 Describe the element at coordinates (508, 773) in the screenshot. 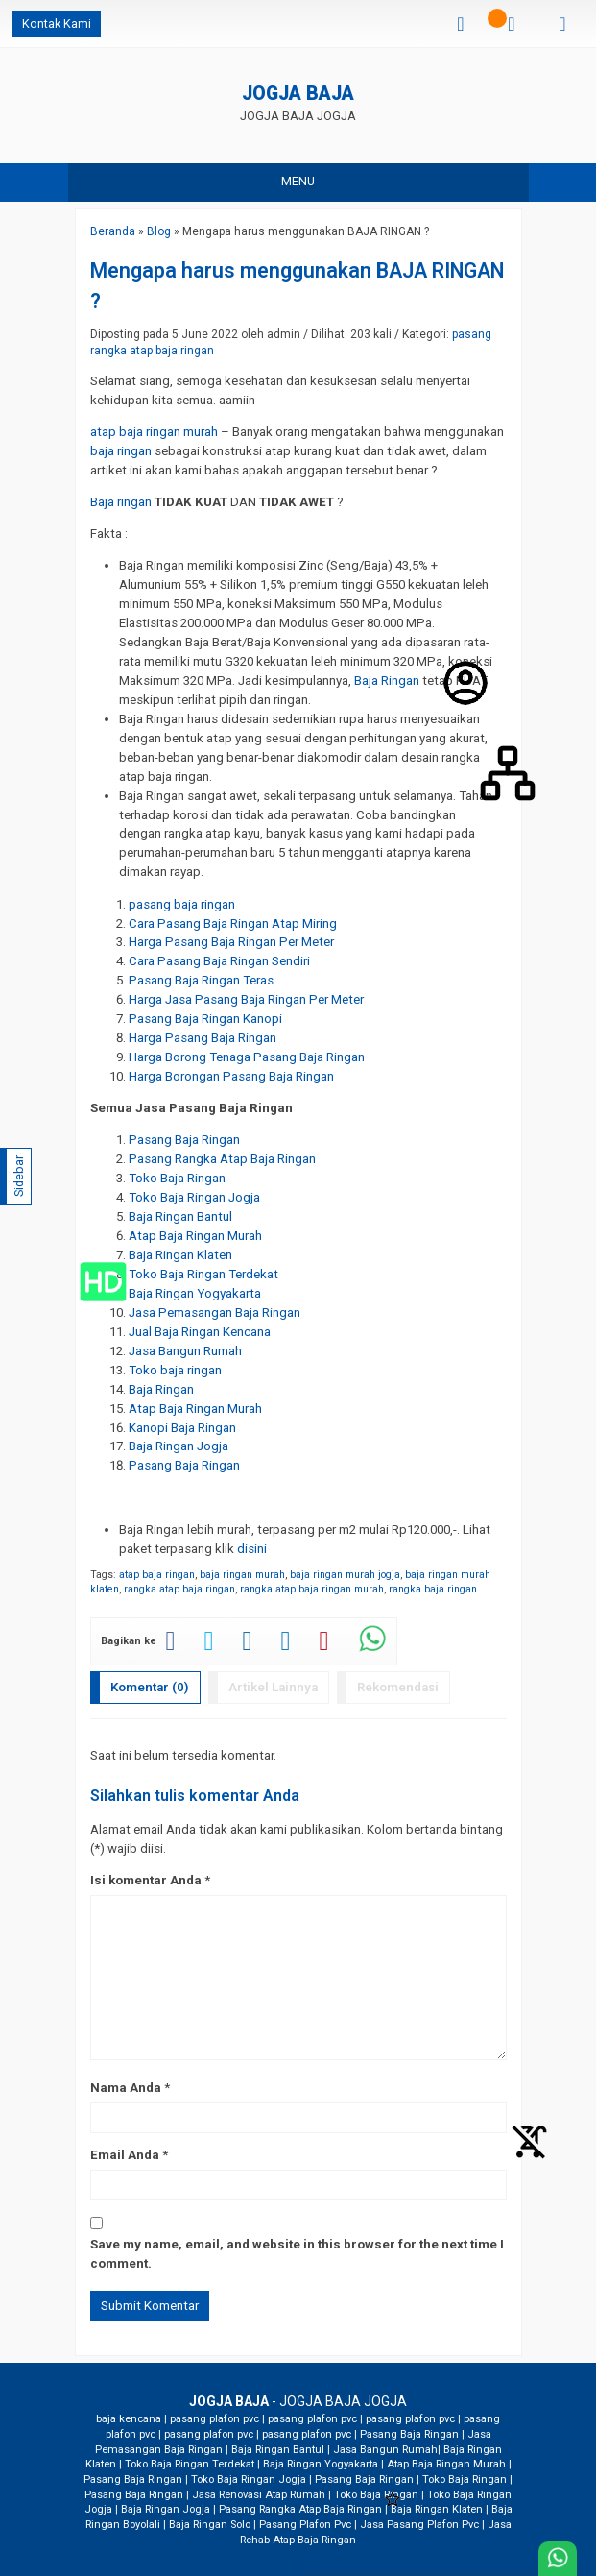

I see `view network topology or connections` at that location.